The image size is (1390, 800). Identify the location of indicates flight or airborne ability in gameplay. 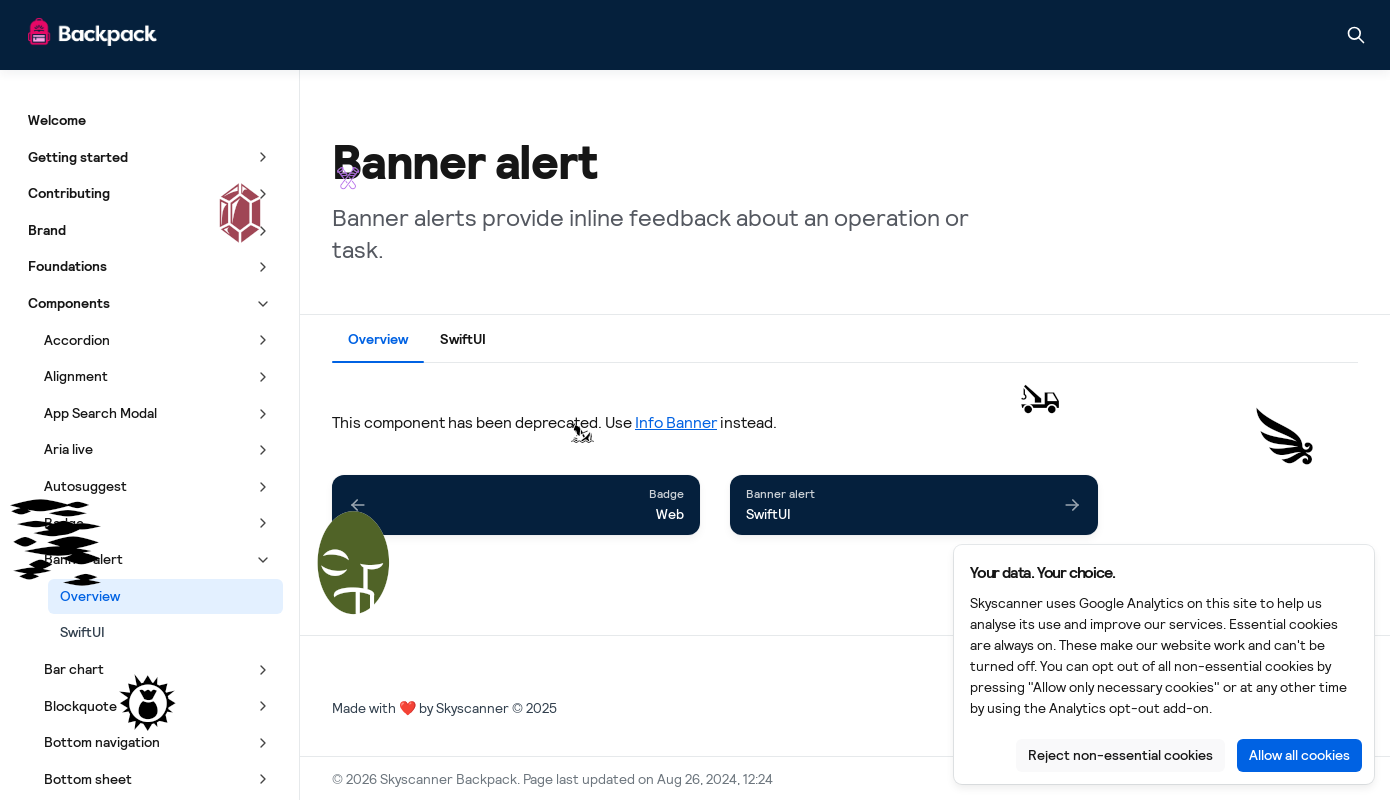
(1284, 436).